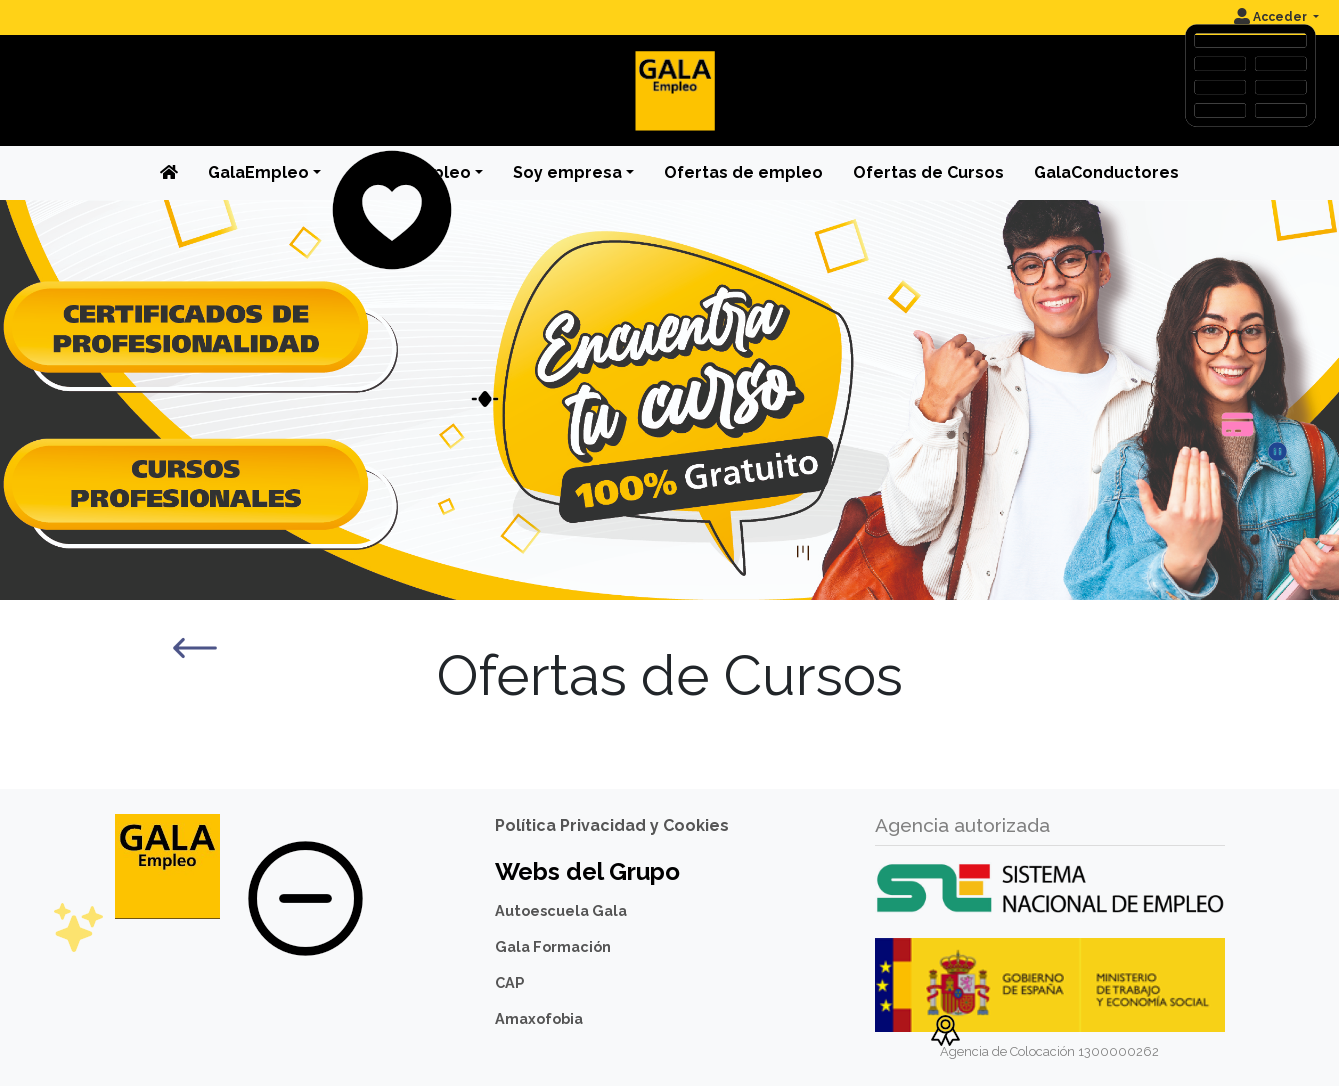  Describe the element at coordinates (485, 399) in the screenshot. I see `align keyframe to horizontal center` at that location.